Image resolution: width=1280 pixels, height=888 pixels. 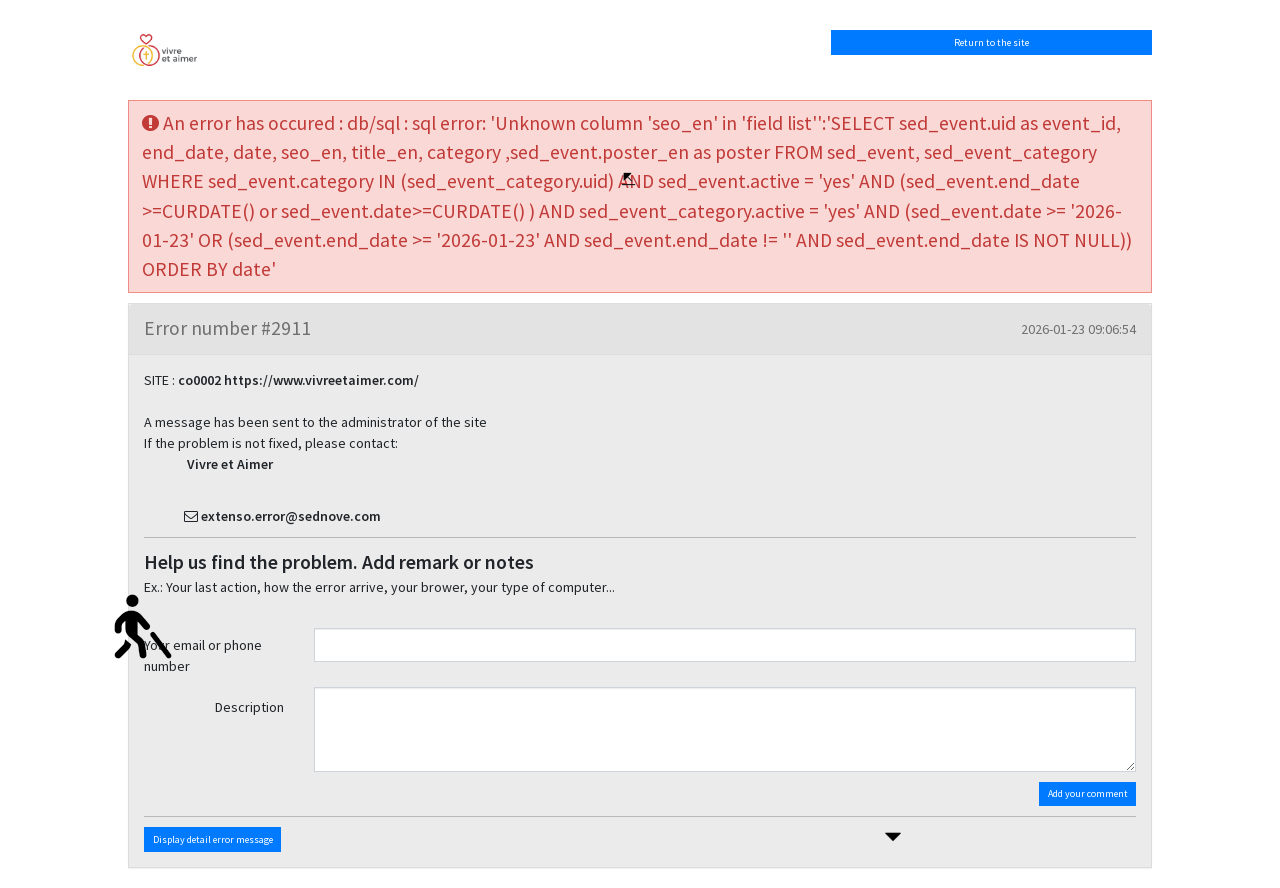 I want to click on indicates accessibility features are available, so click(x=139, y=626).